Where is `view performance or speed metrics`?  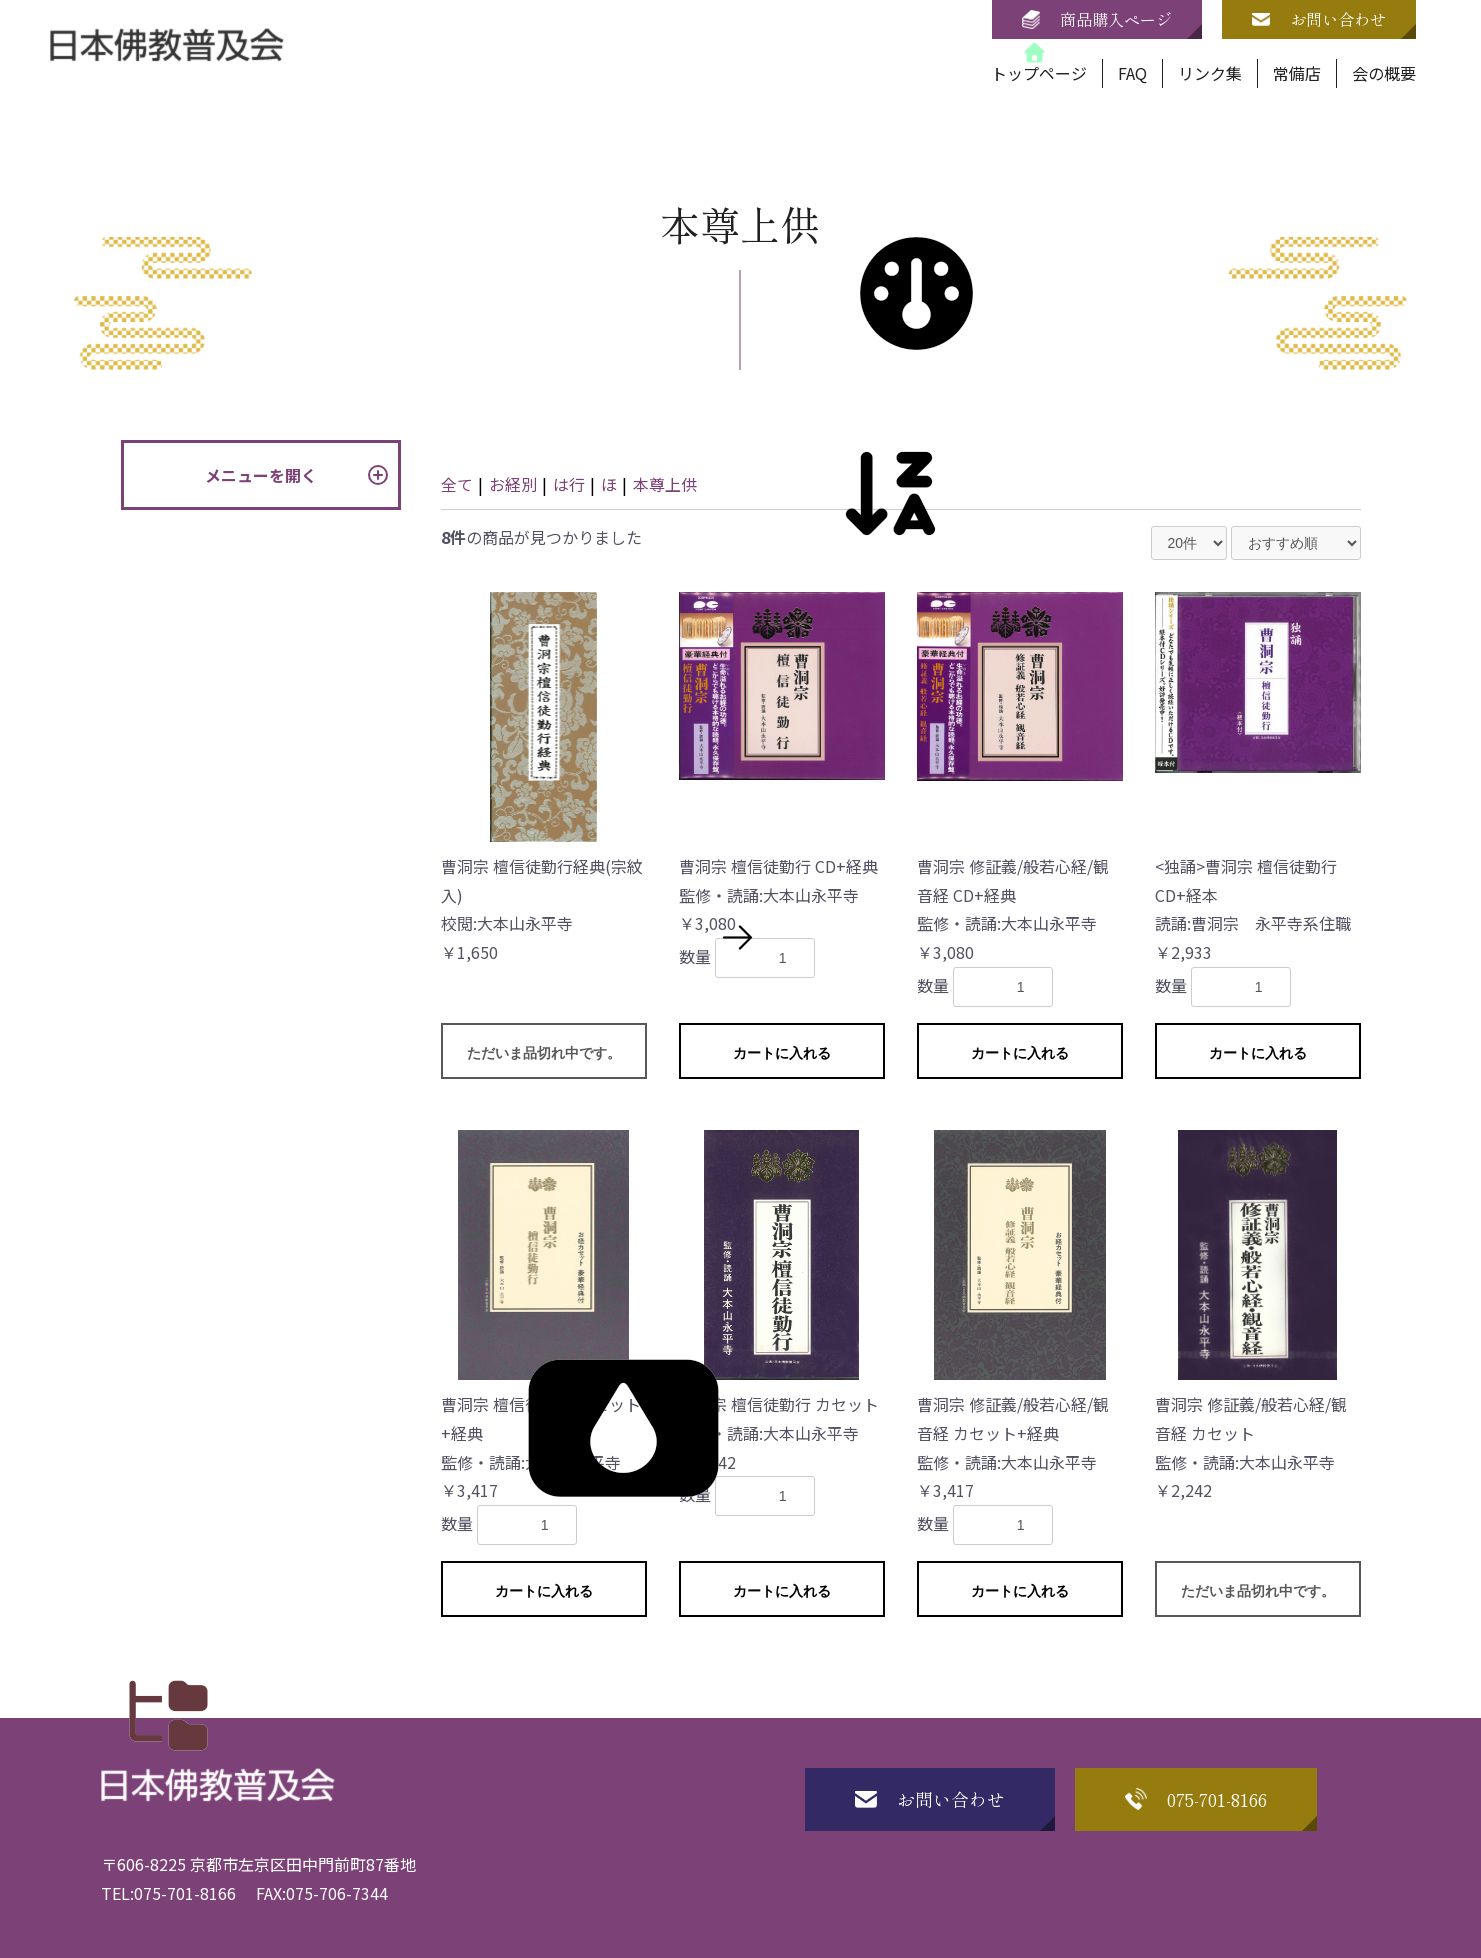
view performance or speed metrics is located at coordinates (916, 293).